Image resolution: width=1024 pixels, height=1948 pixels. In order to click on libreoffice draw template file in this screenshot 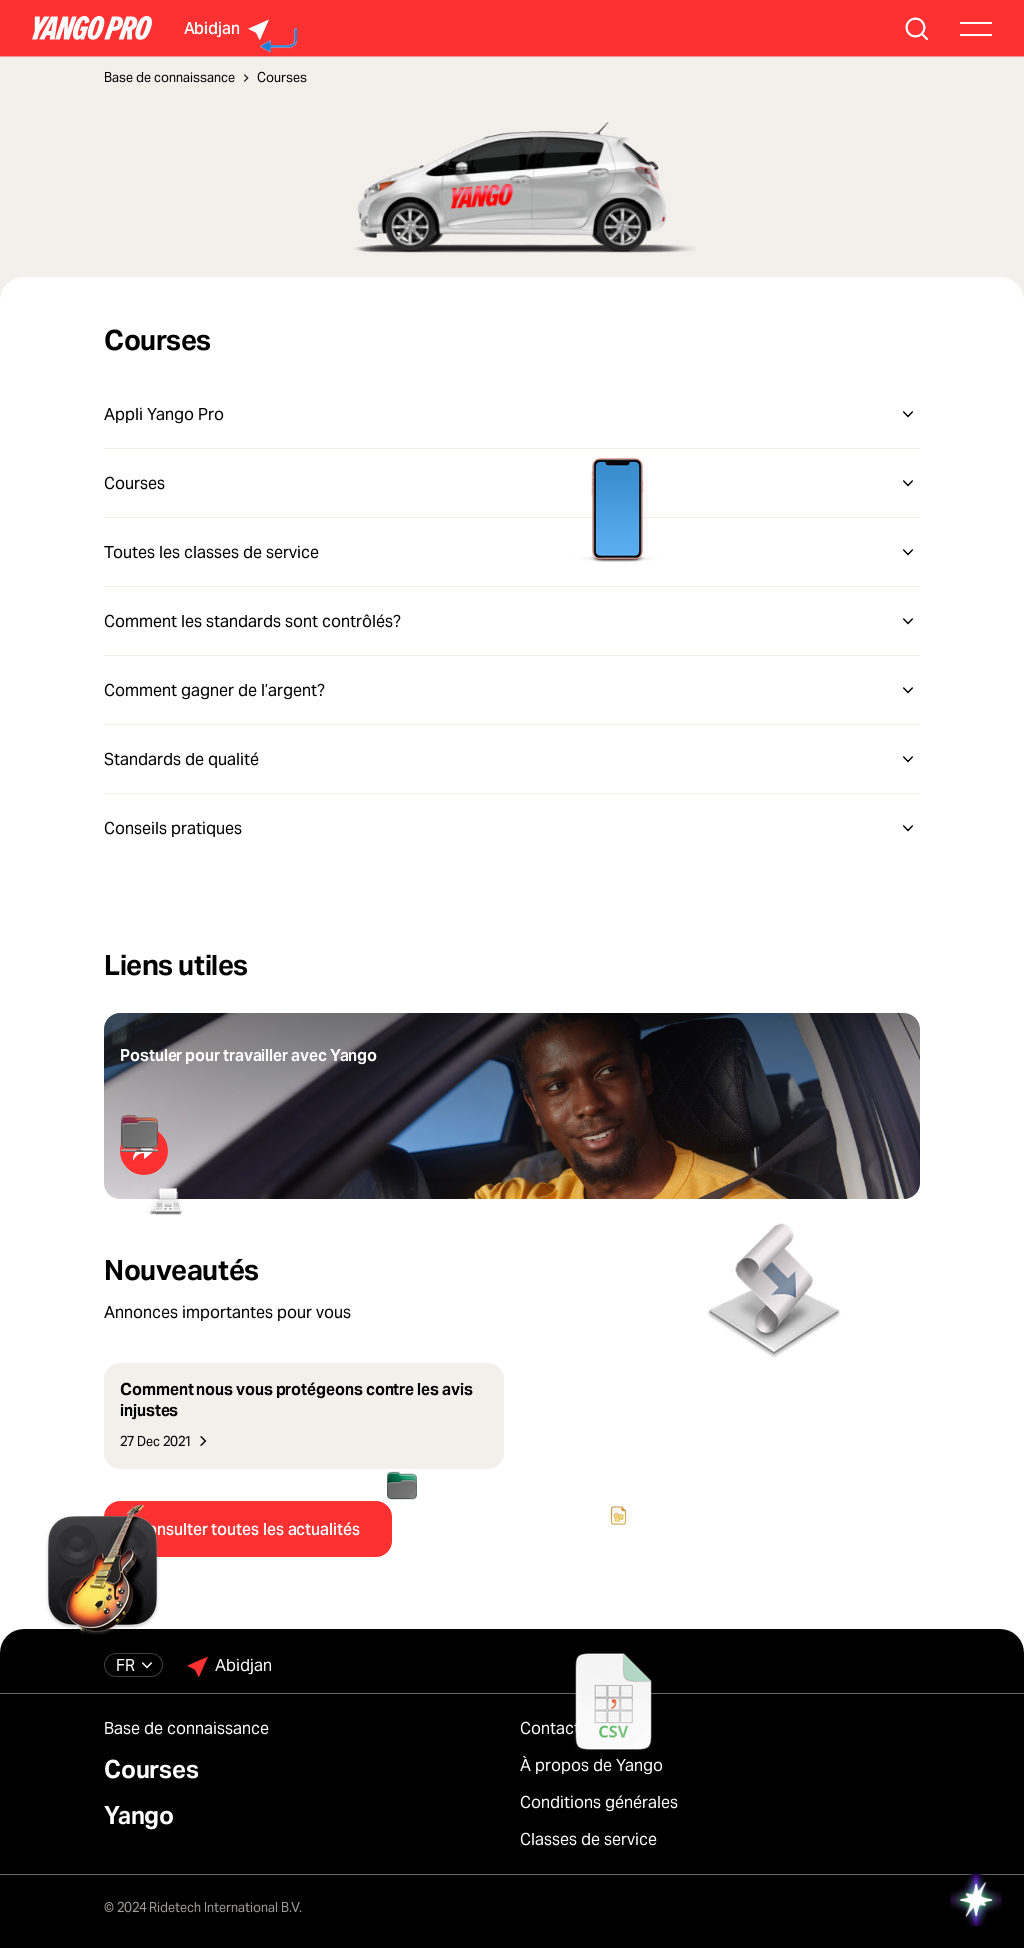, I will do `click(618, 1515)`.